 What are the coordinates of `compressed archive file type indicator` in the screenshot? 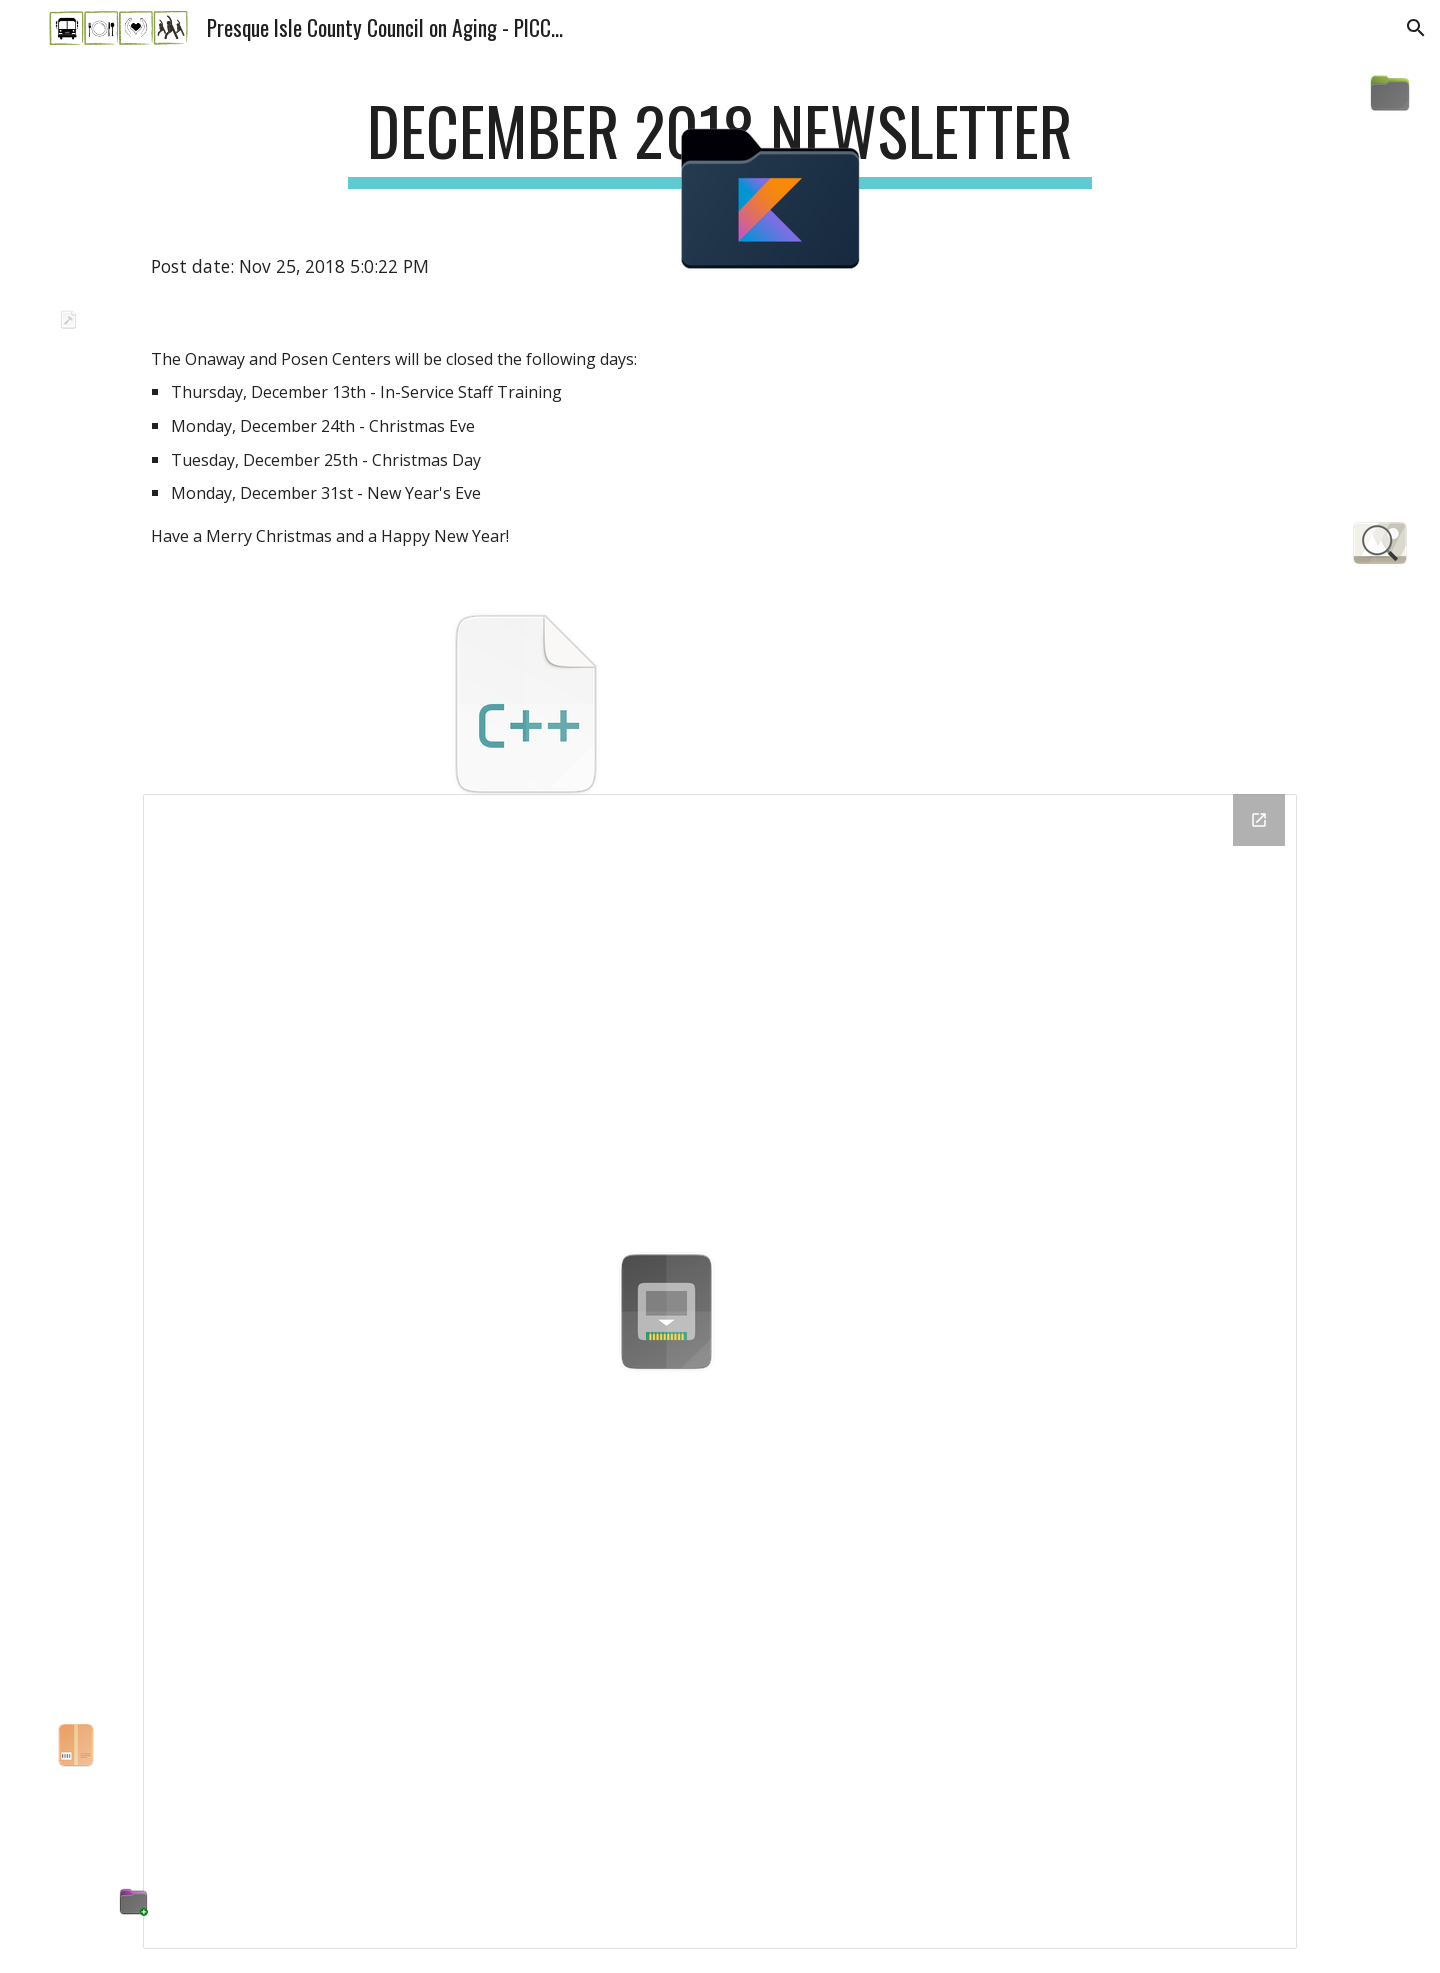 It's located at (76, 1745).